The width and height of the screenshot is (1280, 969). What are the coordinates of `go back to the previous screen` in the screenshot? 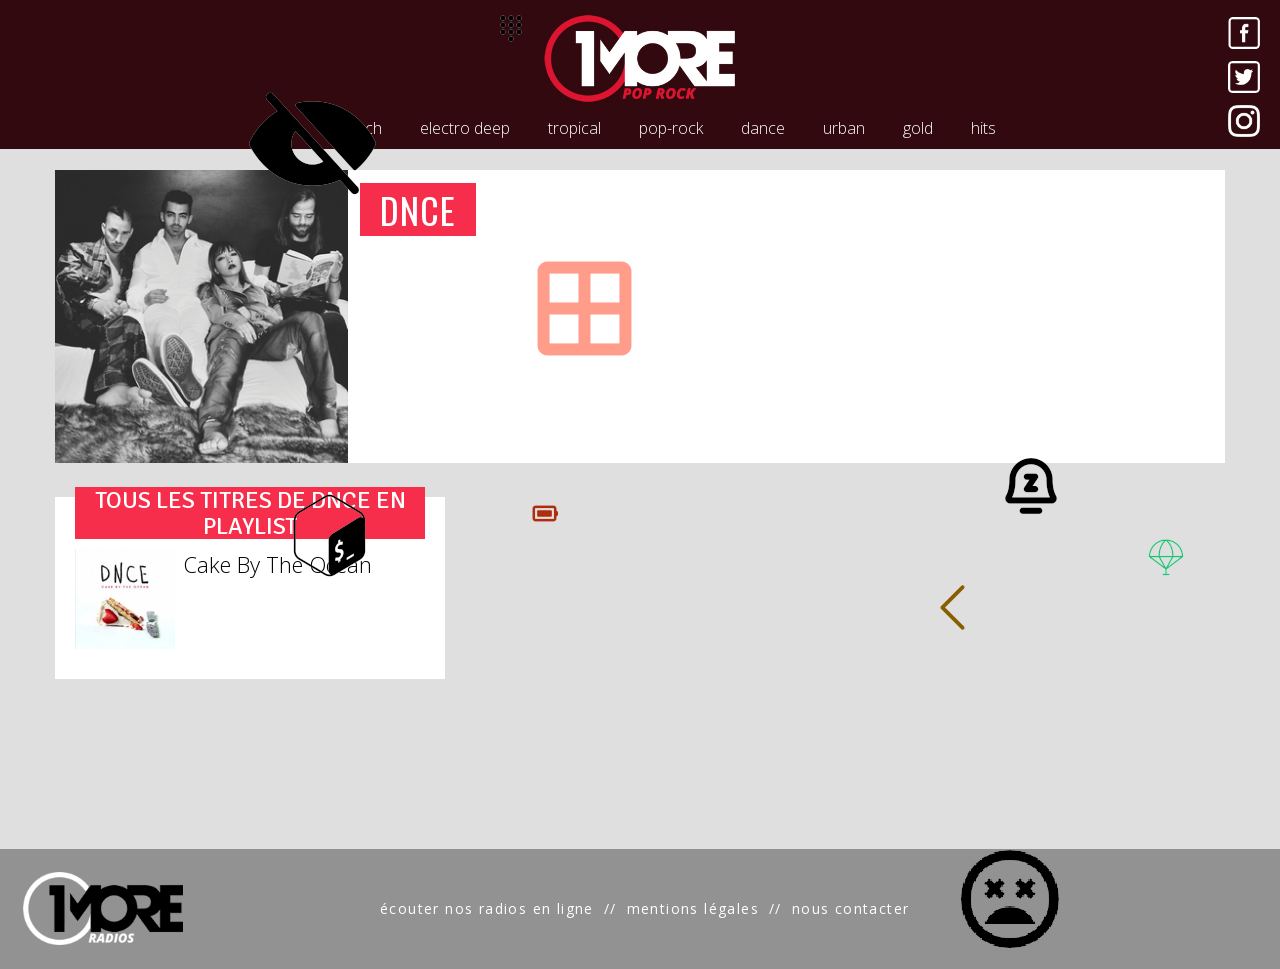 It's located at (954, 607).